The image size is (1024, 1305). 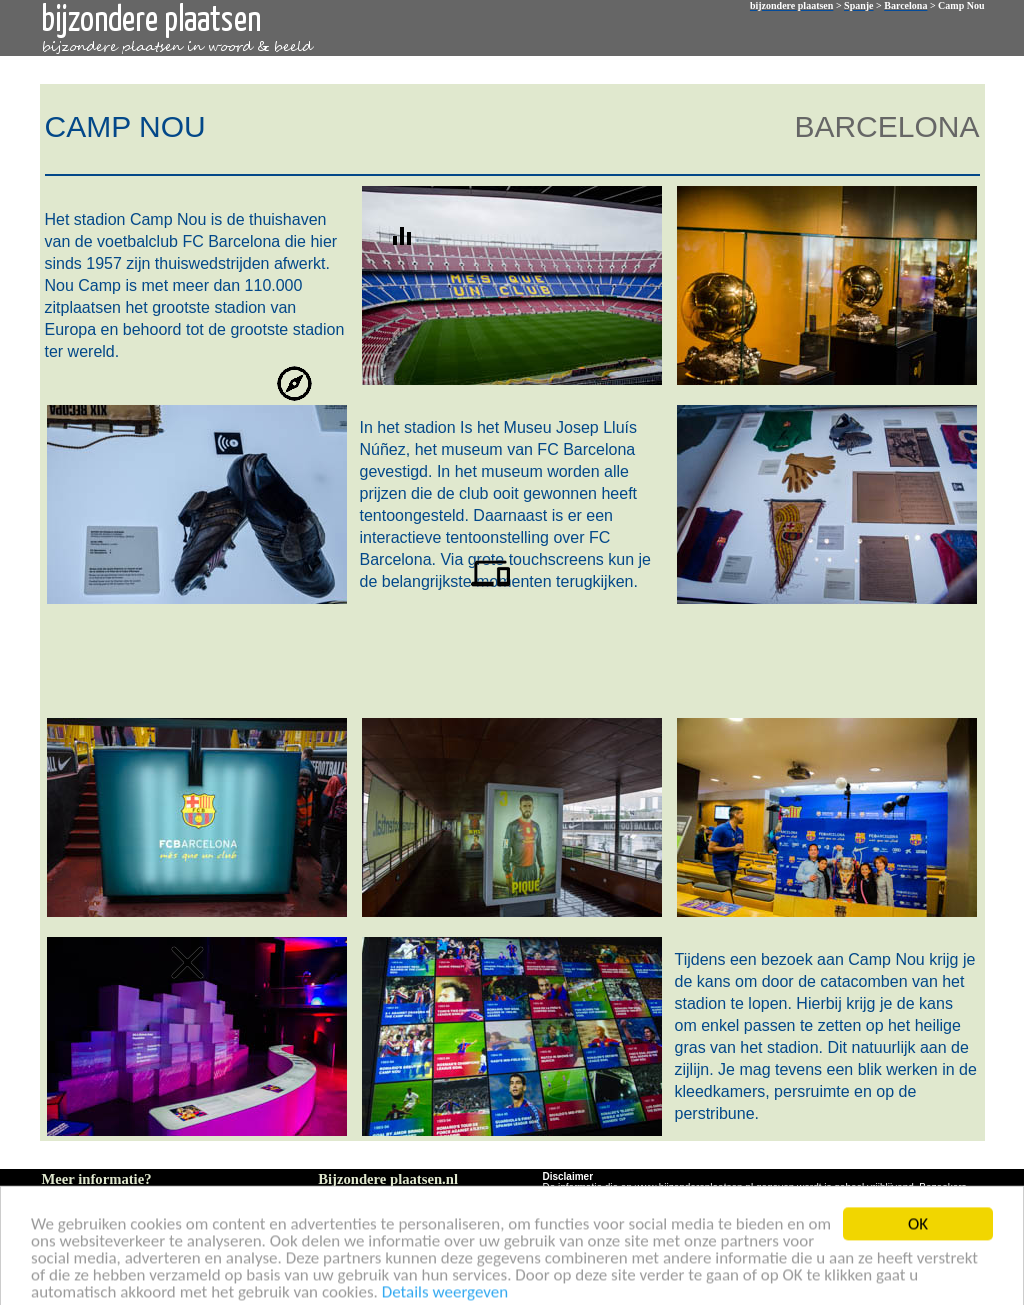 What do you see at coordinates (294, 383) in the screenshot?
I see `explore nearby content or locations` at bounding box center [294, 383].